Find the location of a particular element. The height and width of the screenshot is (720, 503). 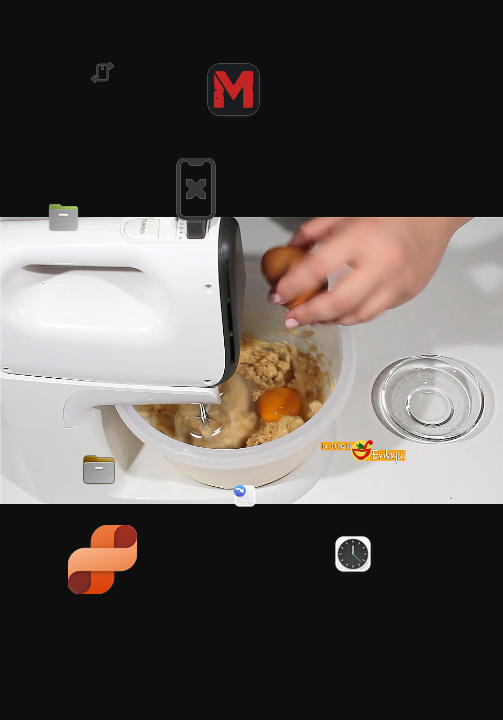

launch Metro 2033 game is located at coordinates (233, 89).